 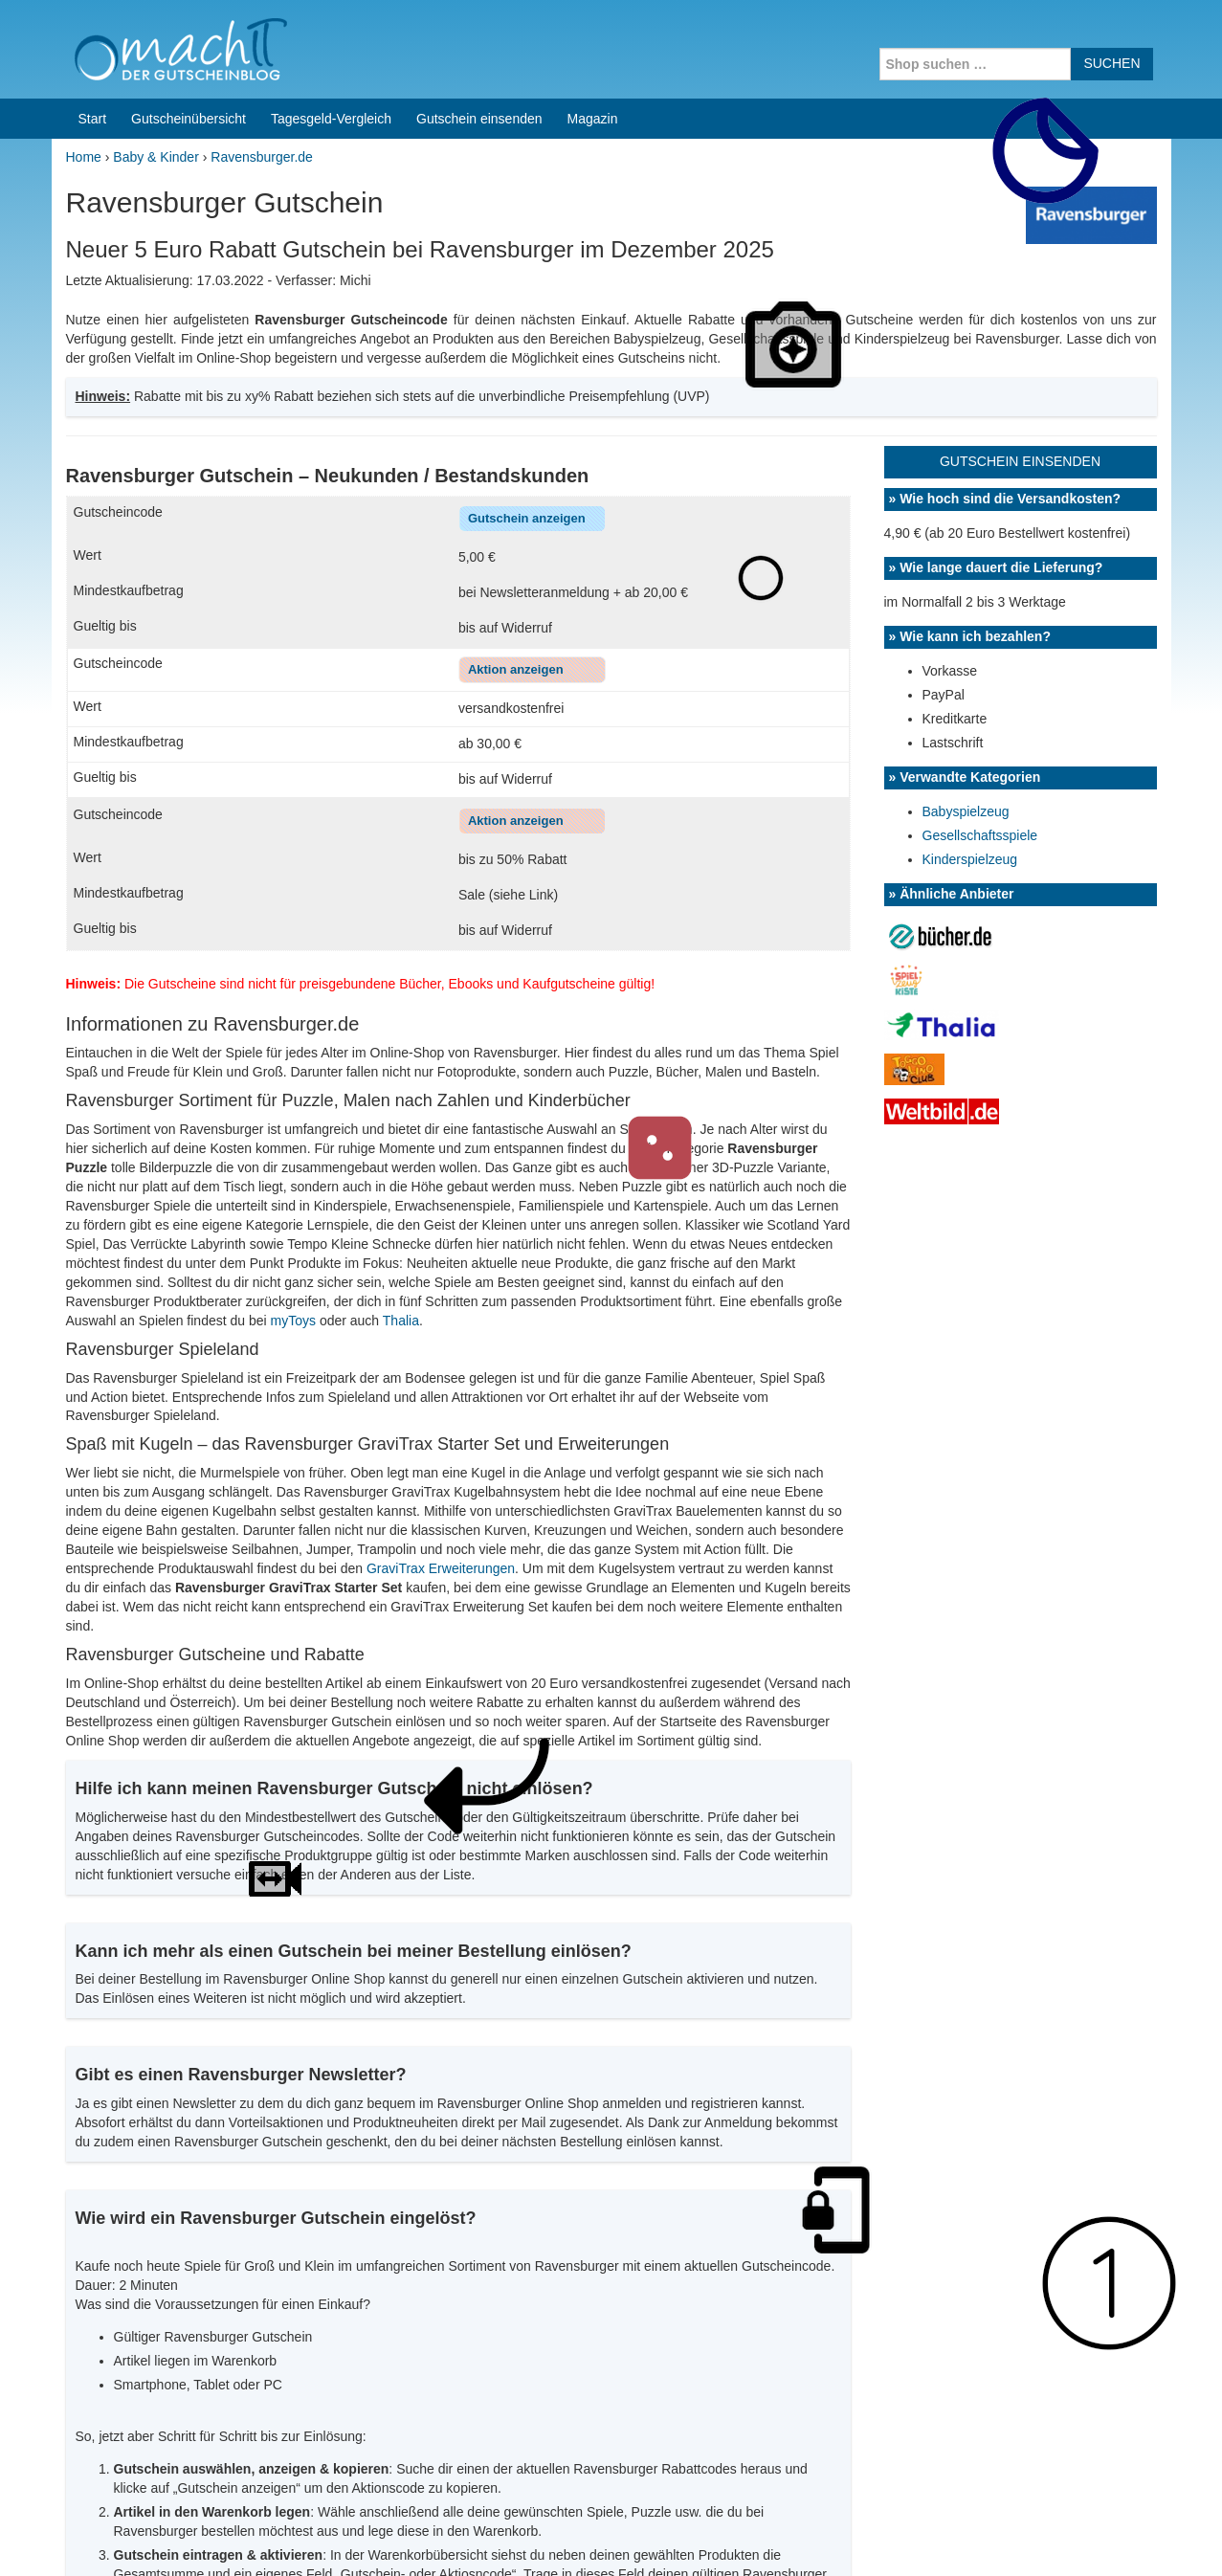 I want to click on add a sticker to your message, so click(x=1045, y=150).